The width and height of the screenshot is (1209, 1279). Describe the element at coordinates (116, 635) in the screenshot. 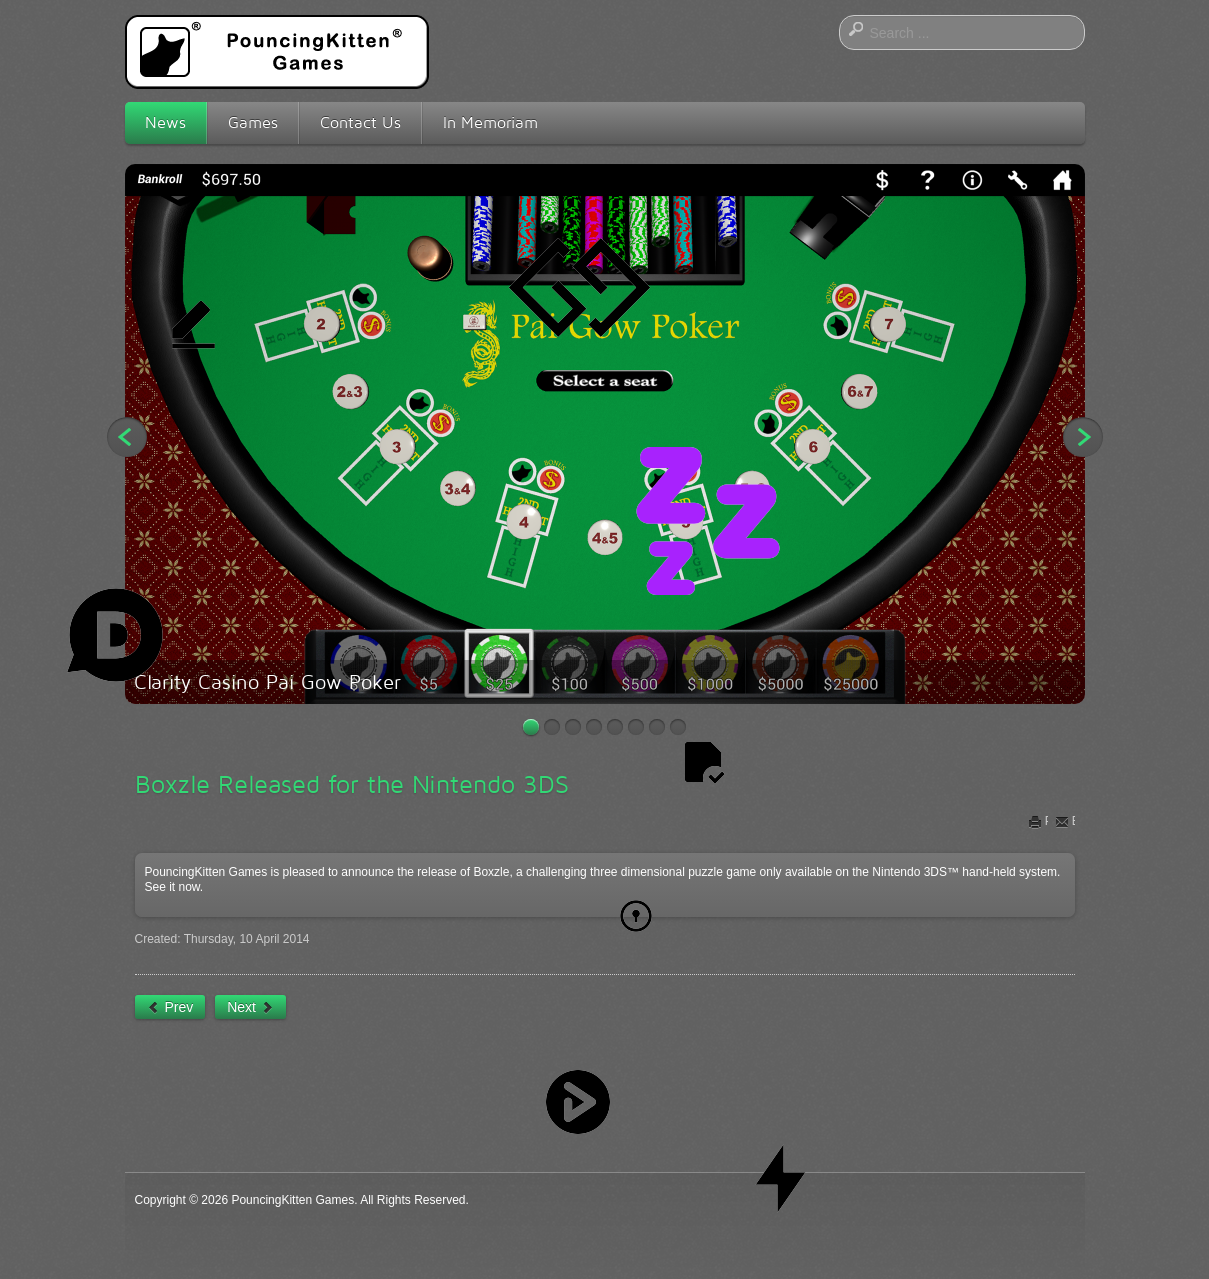

I see `open Disqus comments section` at that location.